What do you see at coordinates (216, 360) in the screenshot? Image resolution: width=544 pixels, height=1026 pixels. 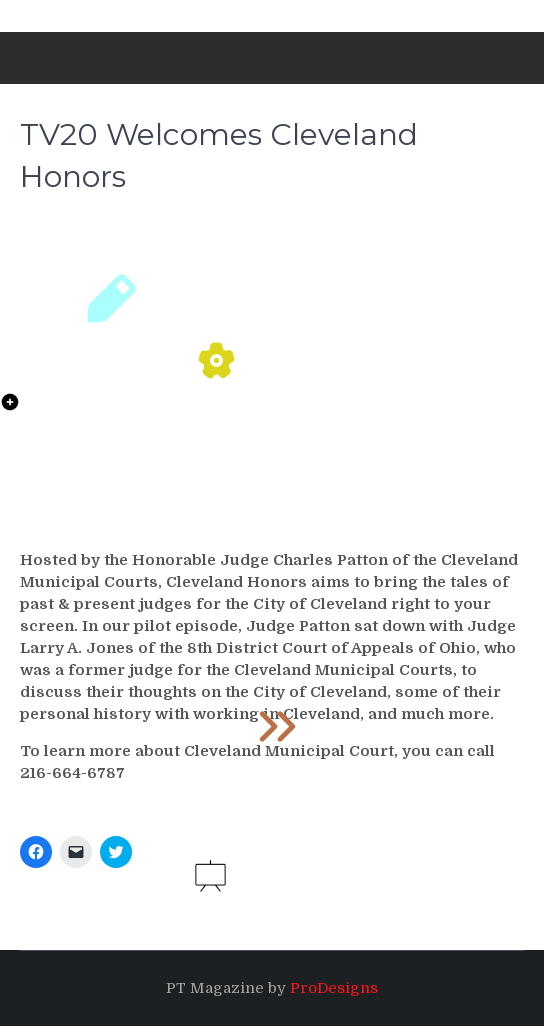 I see `open settings menu` at bounding box center [216, 360].